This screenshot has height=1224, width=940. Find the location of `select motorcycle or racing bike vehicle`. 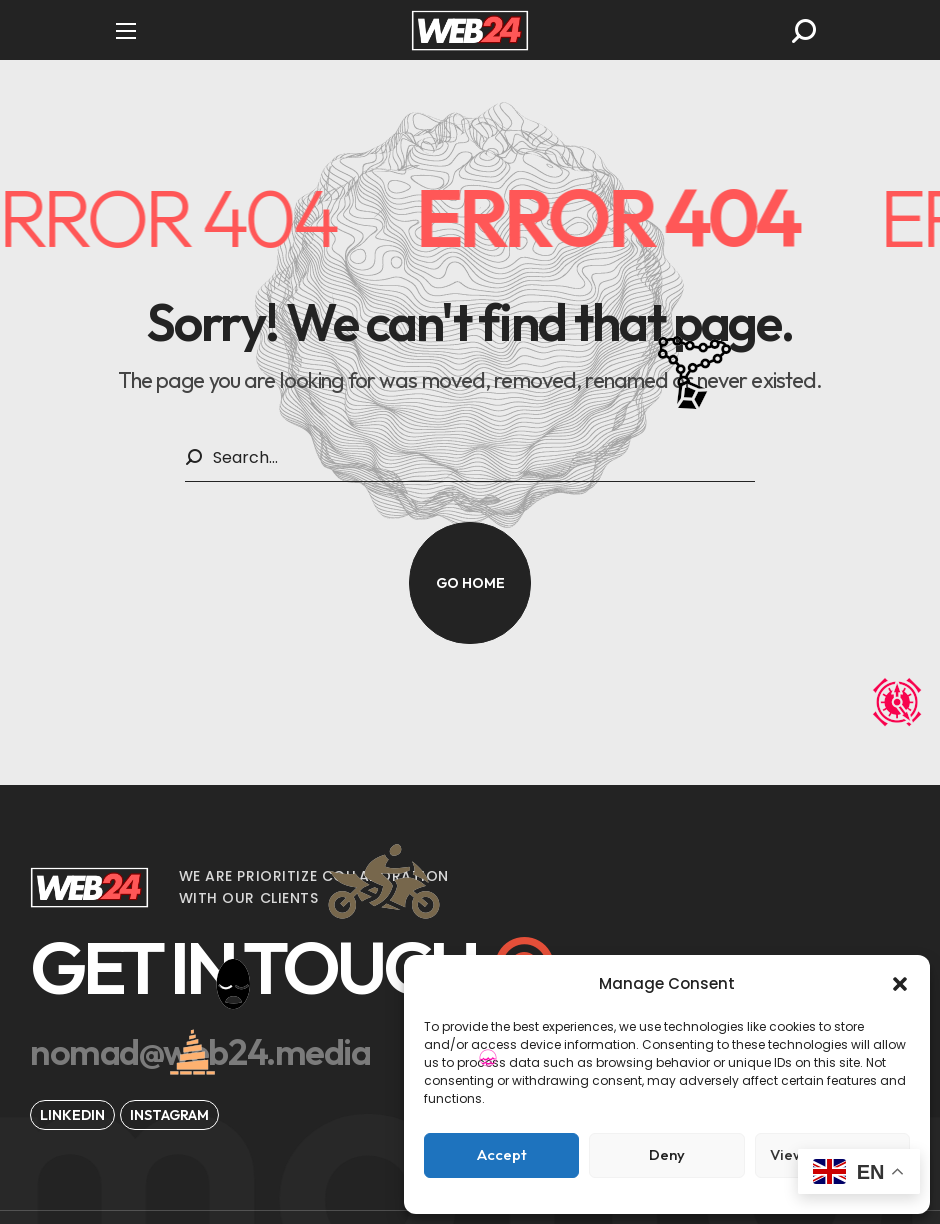

select motorcycle or racing bike vehicle is located at coordinates (381, 877).